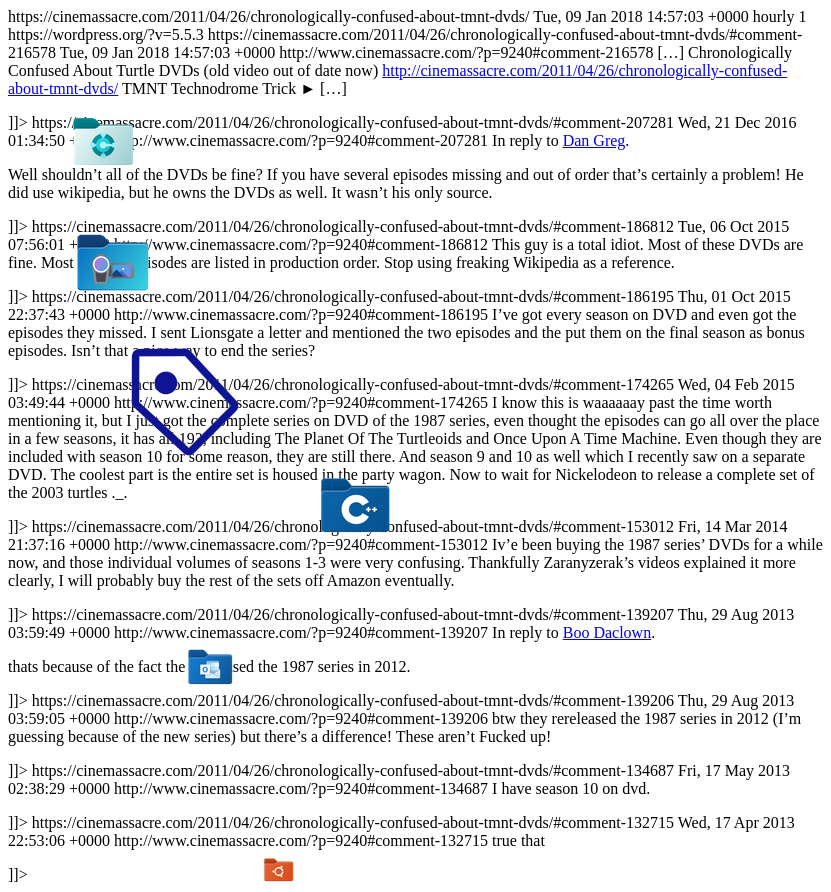 The height and width of the screenshot is (892, 831). Describe the element at coordinates (355, 507) in the screenshot. I see `open folder containing C++ project files` at that location.